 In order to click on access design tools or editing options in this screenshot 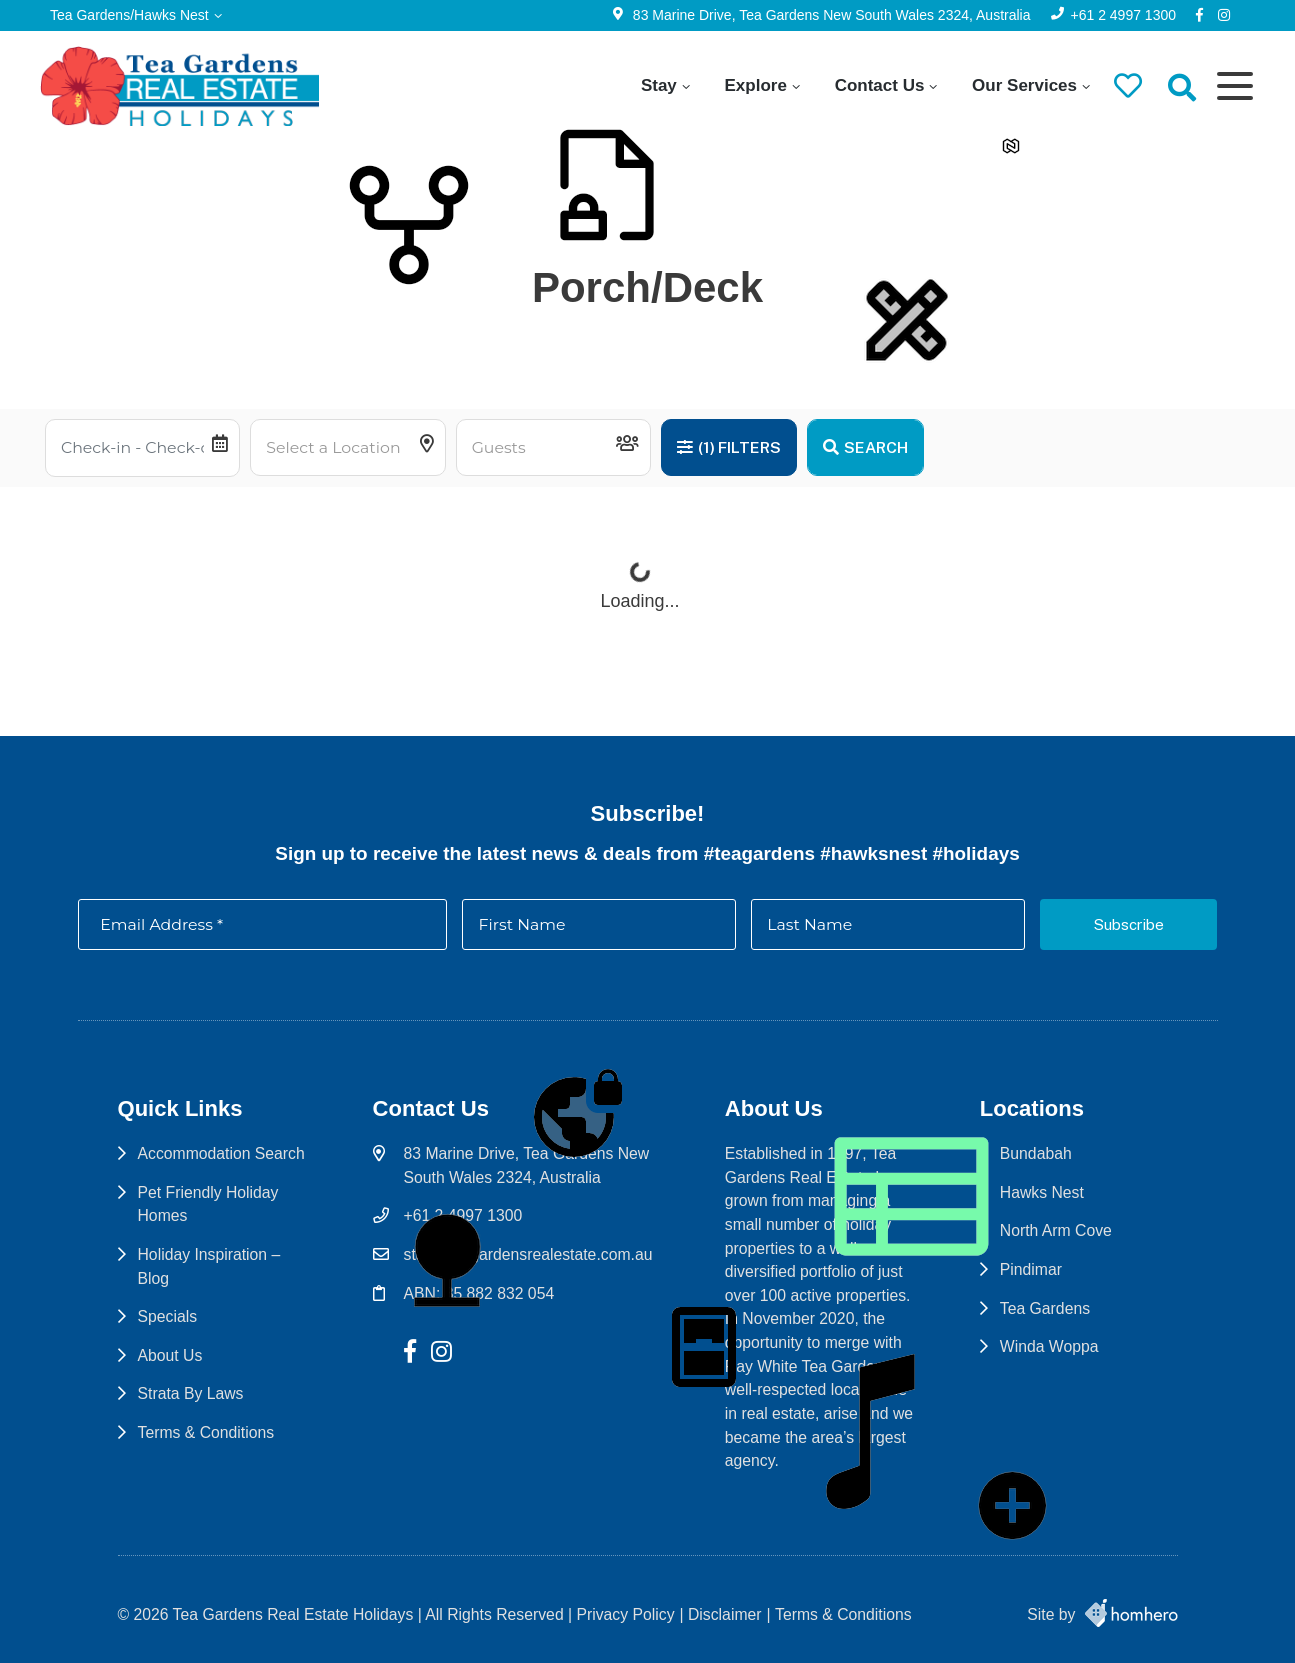, I will do `click(906, 320)`.